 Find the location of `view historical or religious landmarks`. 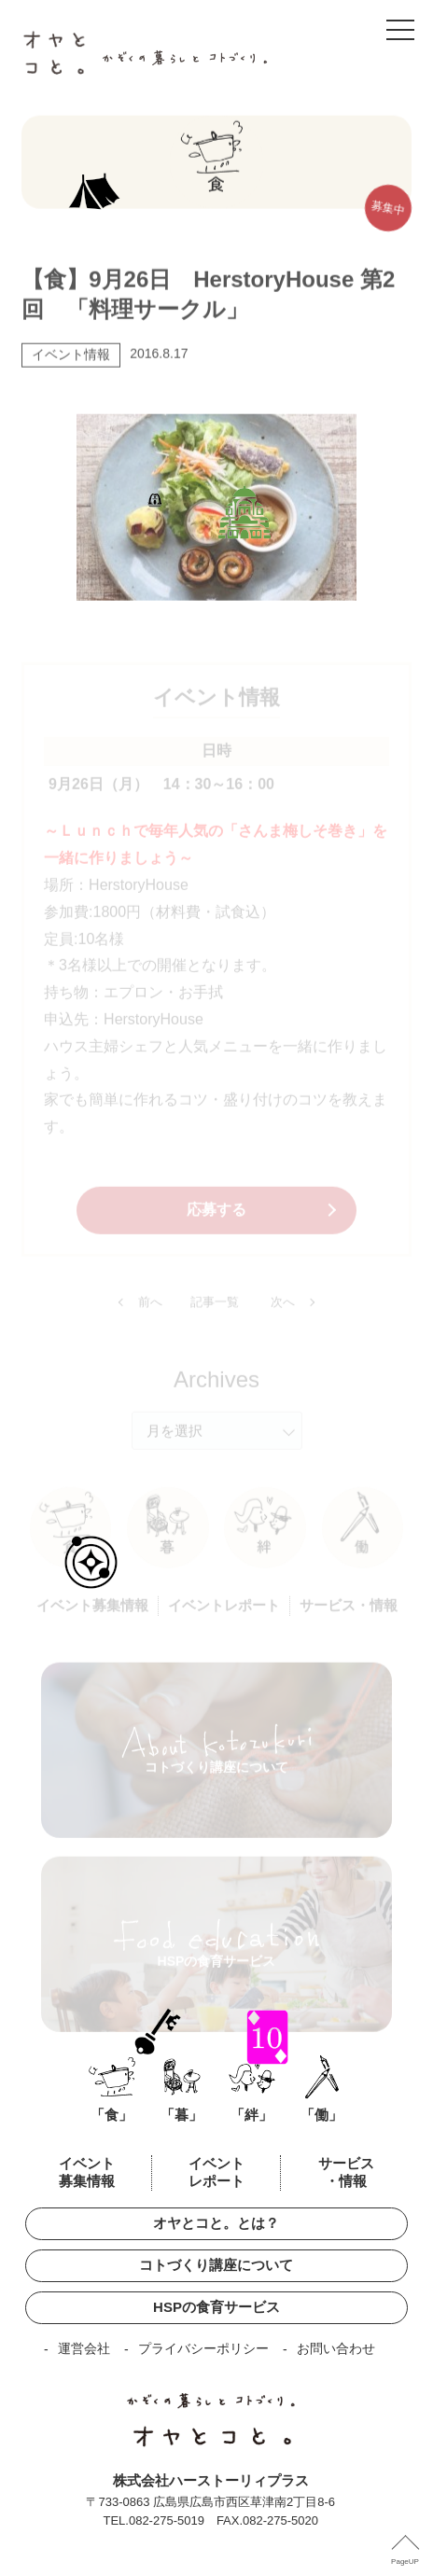

view historical or religious landmarks is located at coordinates (244, 512).